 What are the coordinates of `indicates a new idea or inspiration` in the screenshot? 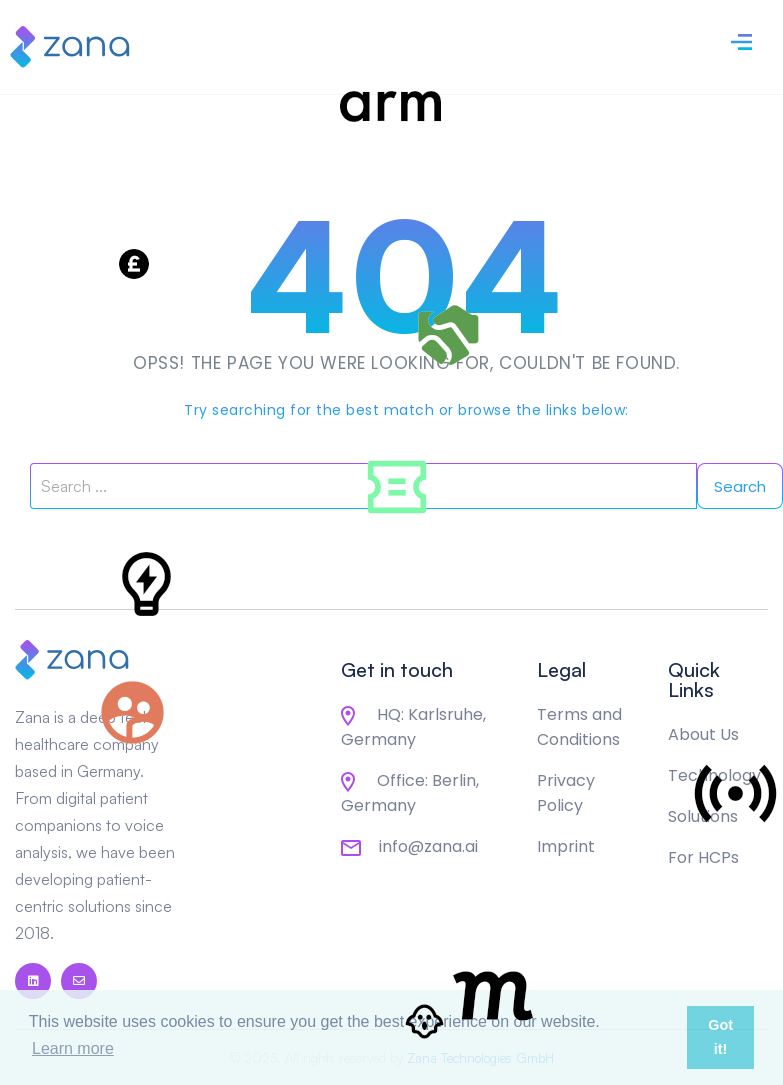 It's located at (146, 582).